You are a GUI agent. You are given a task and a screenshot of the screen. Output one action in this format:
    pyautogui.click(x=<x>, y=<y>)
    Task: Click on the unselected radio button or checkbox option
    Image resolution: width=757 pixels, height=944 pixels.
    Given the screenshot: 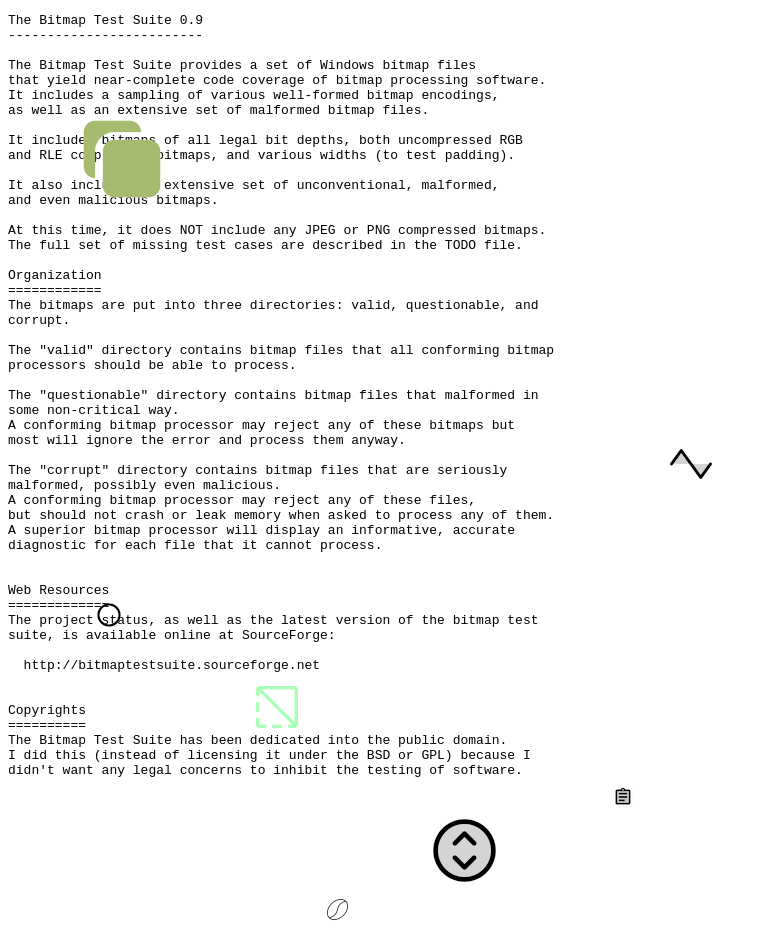 What is the action you would take?
    pyautogui.click(x=109, y=615)
    